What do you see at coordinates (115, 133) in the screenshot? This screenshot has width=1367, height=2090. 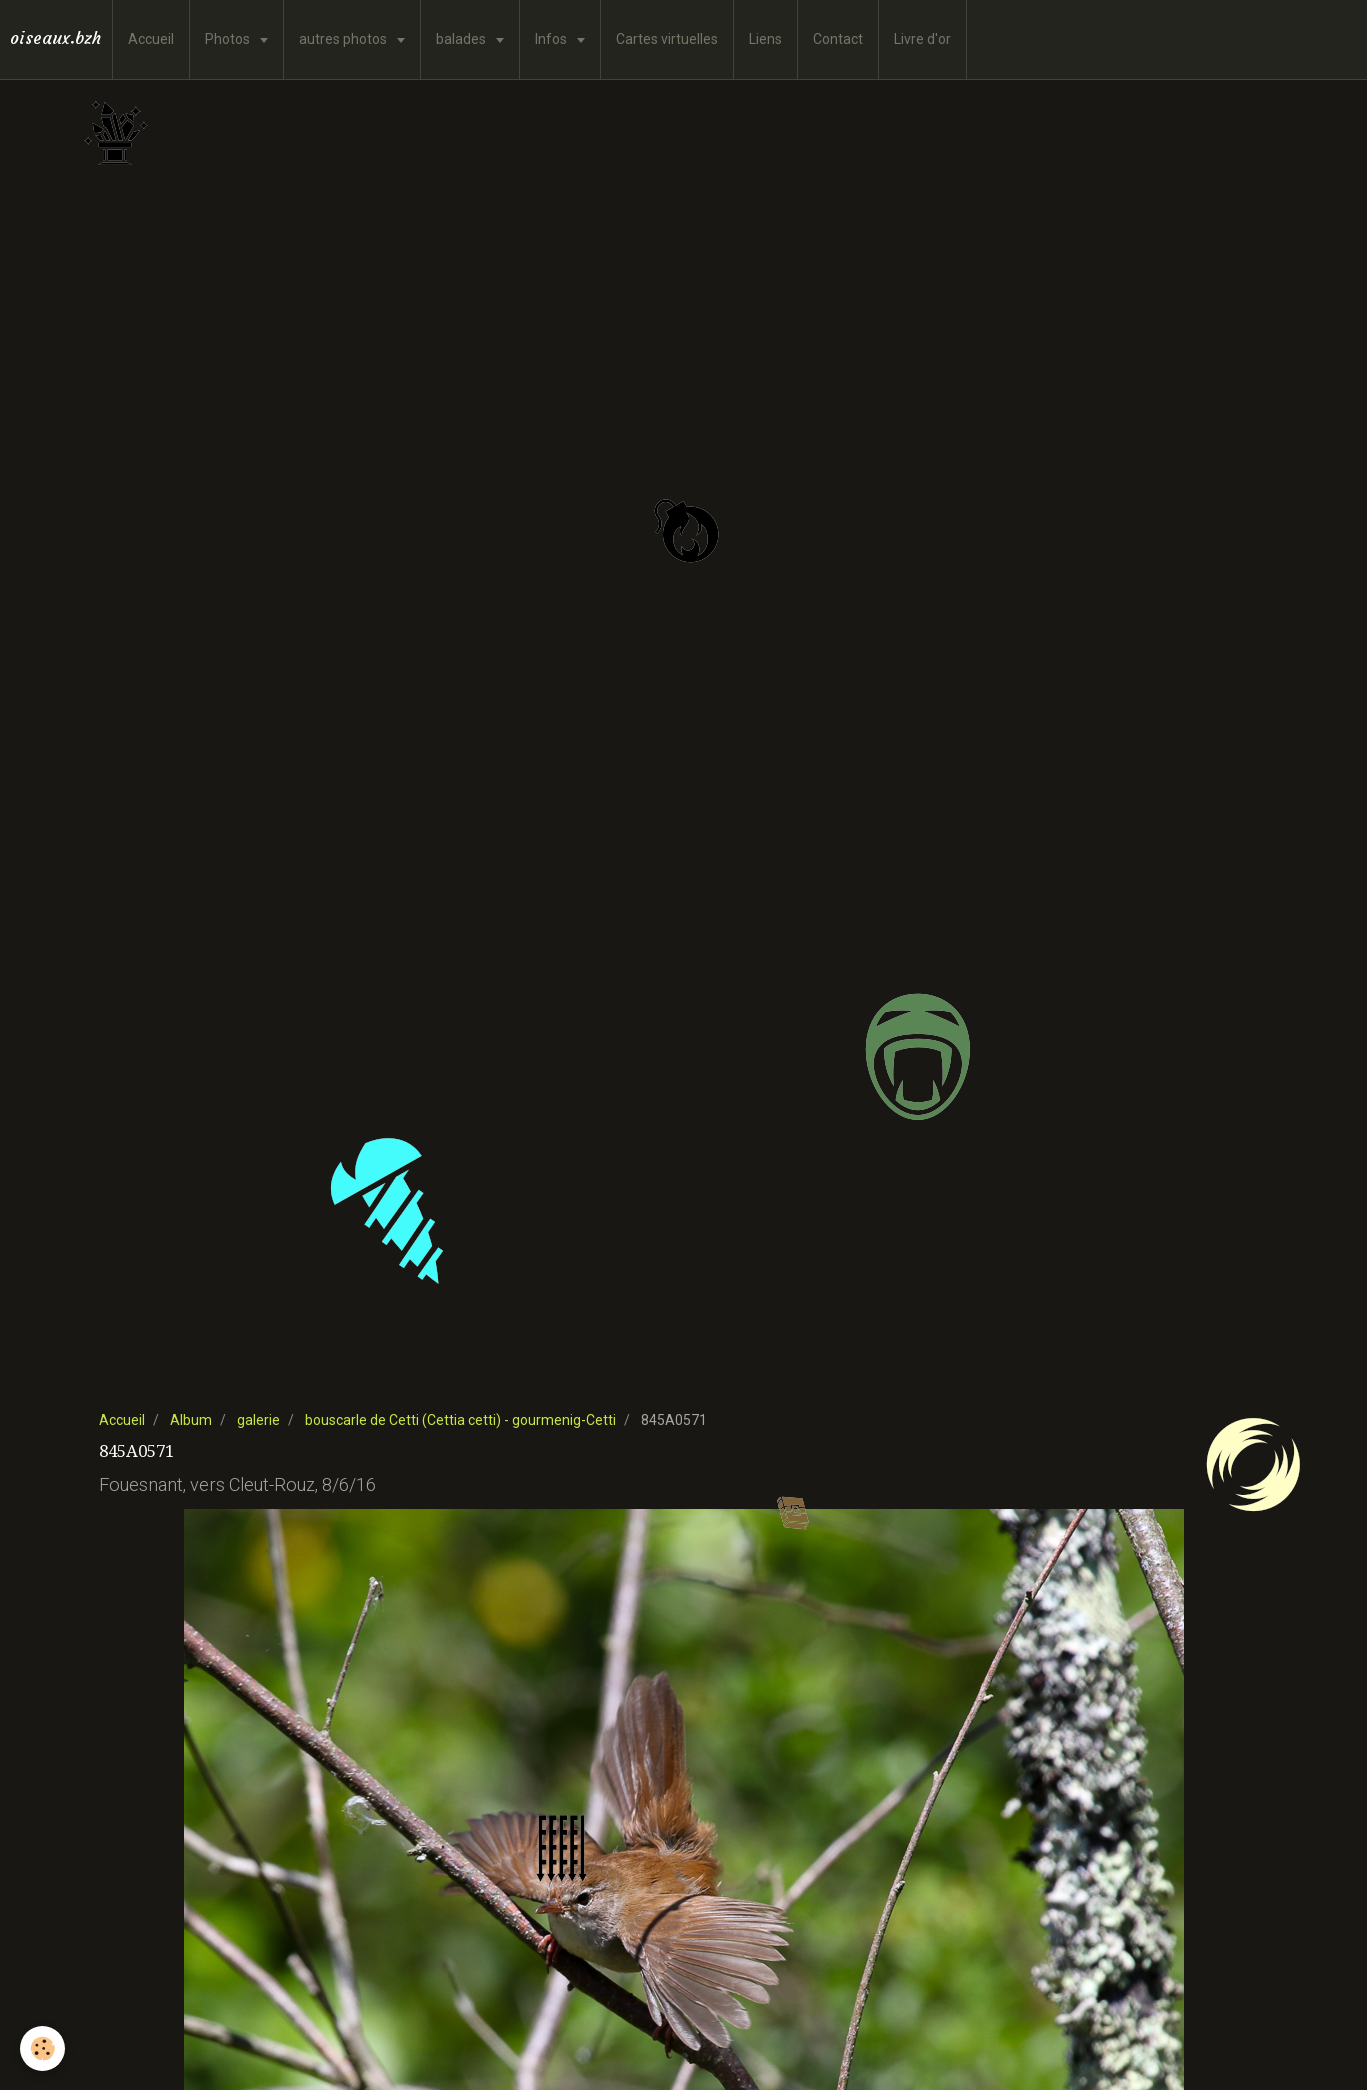 I see `access the crystal shrine location in-game` at bounding box center [115, 133].